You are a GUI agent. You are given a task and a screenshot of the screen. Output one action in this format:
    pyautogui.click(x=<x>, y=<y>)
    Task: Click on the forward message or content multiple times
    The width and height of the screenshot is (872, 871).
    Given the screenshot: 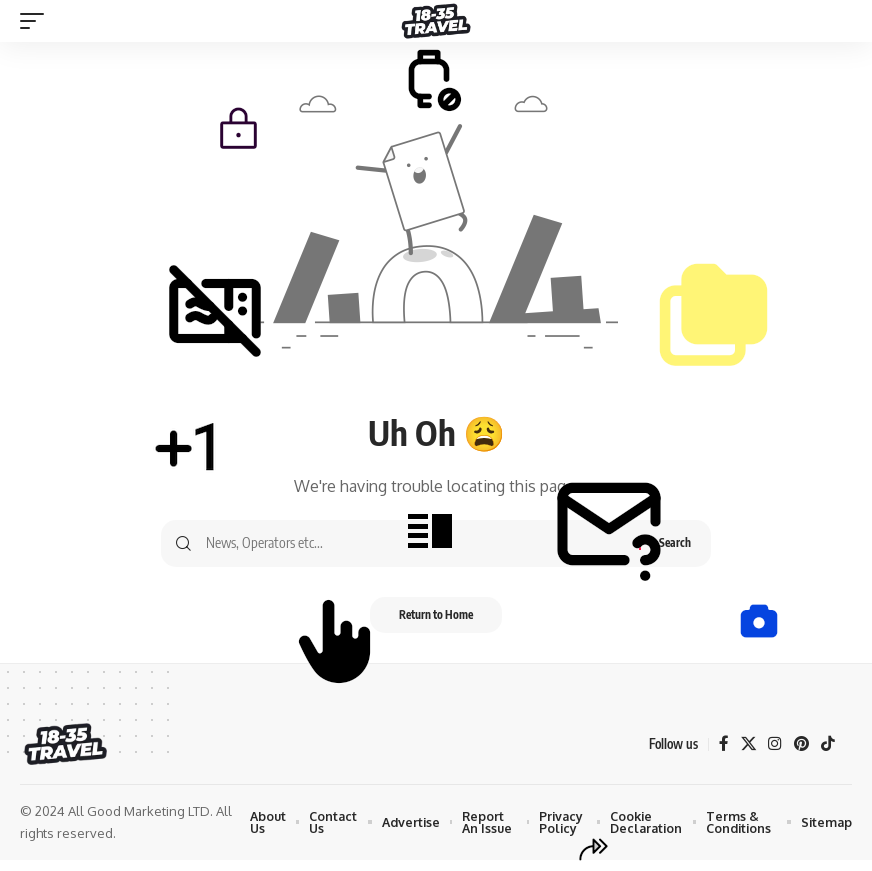 What is the action you would take?
    pyautogui.click(x=593, y=849)
    